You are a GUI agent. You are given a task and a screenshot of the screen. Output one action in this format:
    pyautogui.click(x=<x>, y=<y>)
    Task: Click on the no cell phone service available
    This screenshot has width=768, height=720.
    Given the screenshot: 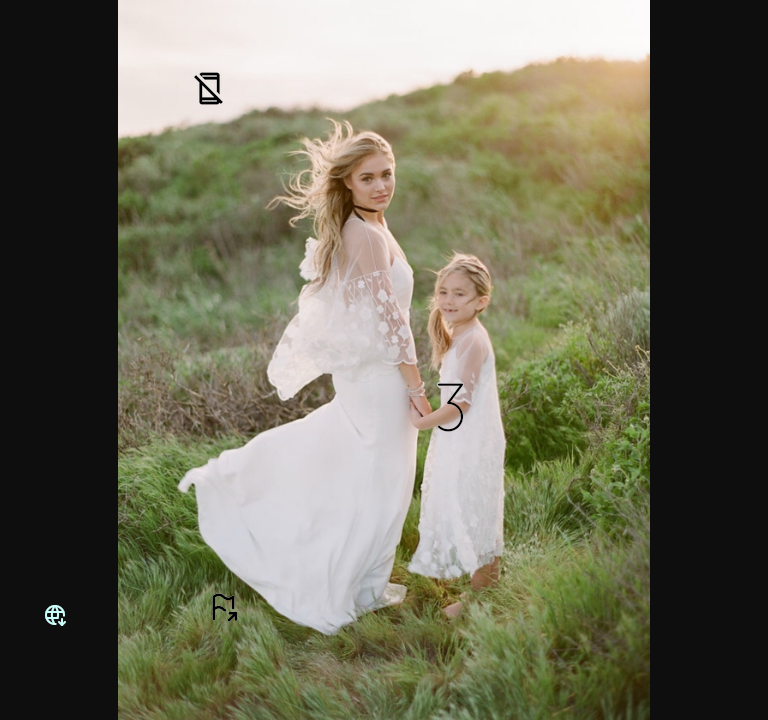 What is the action you would take?
    pyautogui.click(x=209, y=88)
    